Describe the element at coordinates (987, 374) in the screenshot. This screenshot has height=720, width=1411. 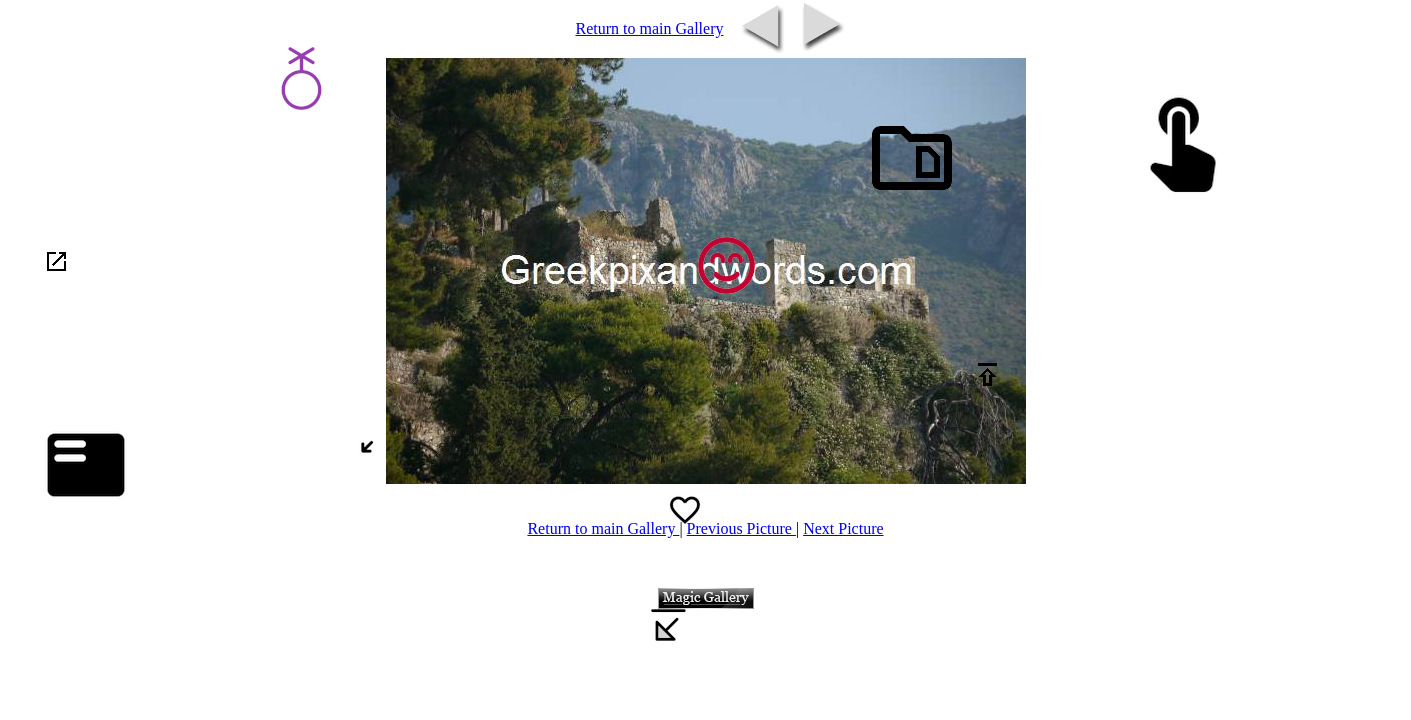
I see `publish or upload content` at that location.